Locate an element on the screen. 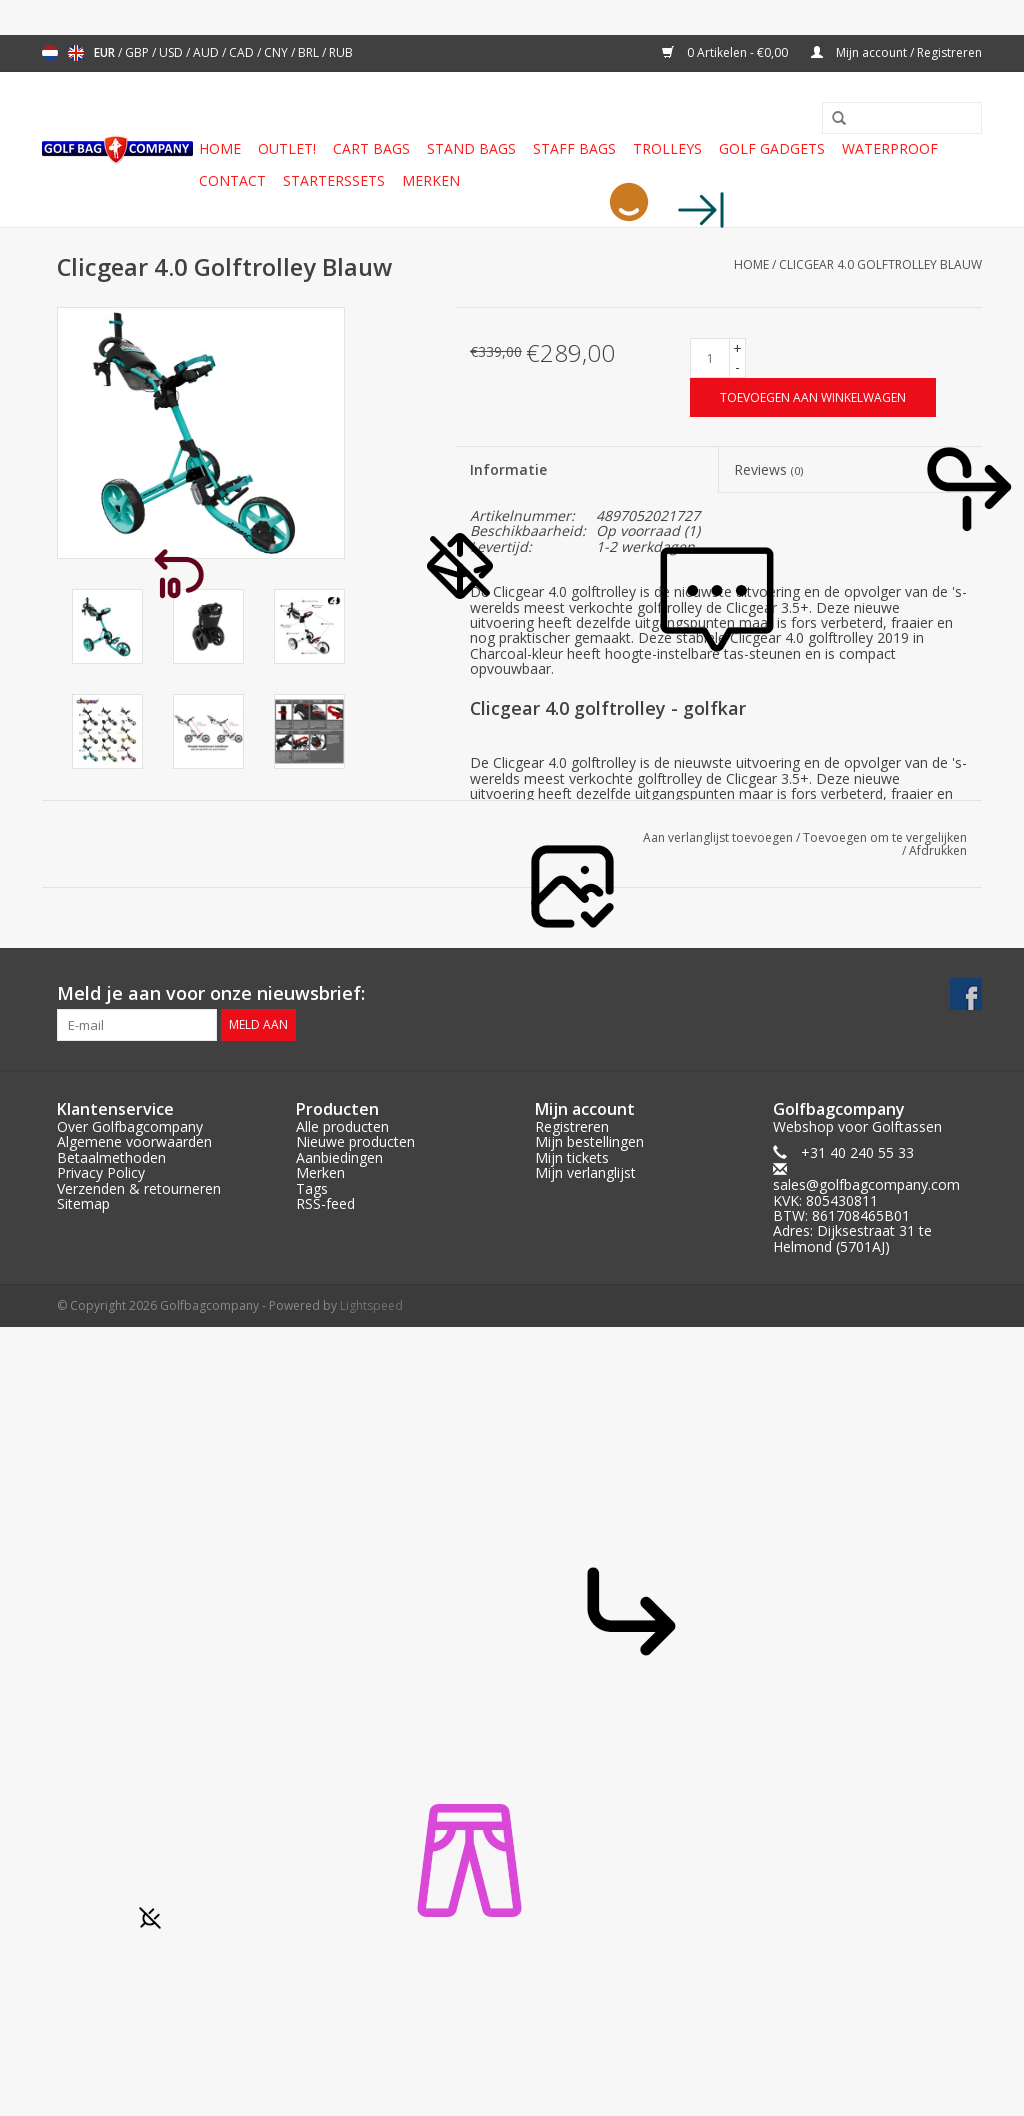 The height and width of the screenshot is (2116, 1024). indicates device is unplugged or disconnected is located at coordinates (150, 1918).